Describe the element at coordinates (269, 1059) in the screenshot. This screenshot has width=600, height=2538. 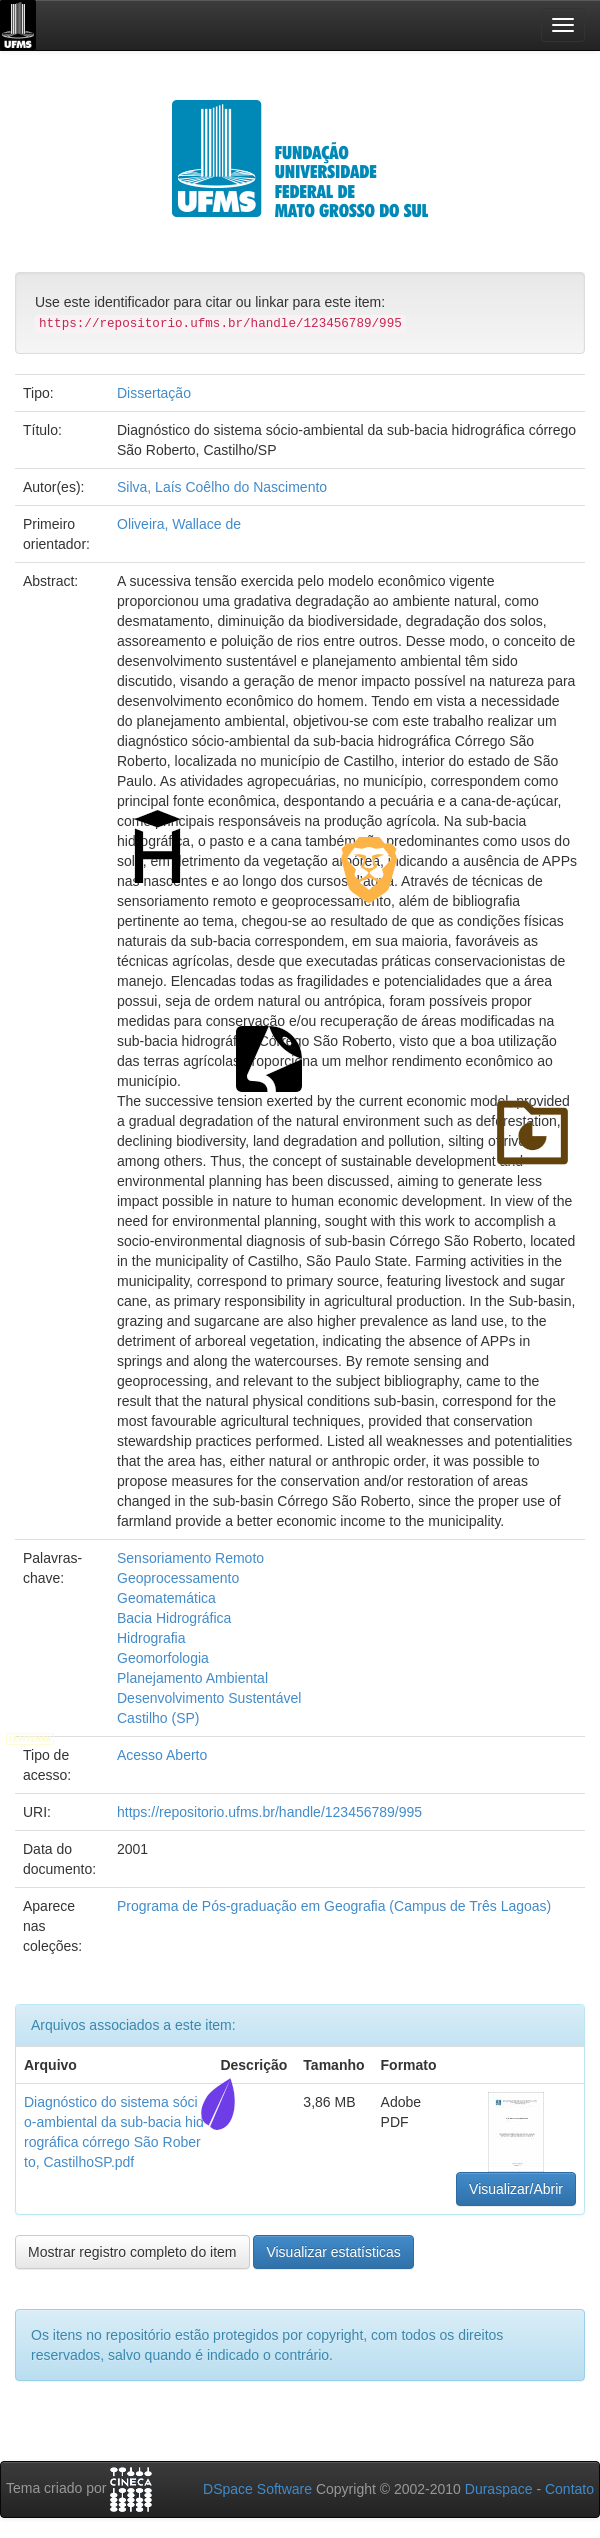
I see `link to sessionize speaker profile` at that location.